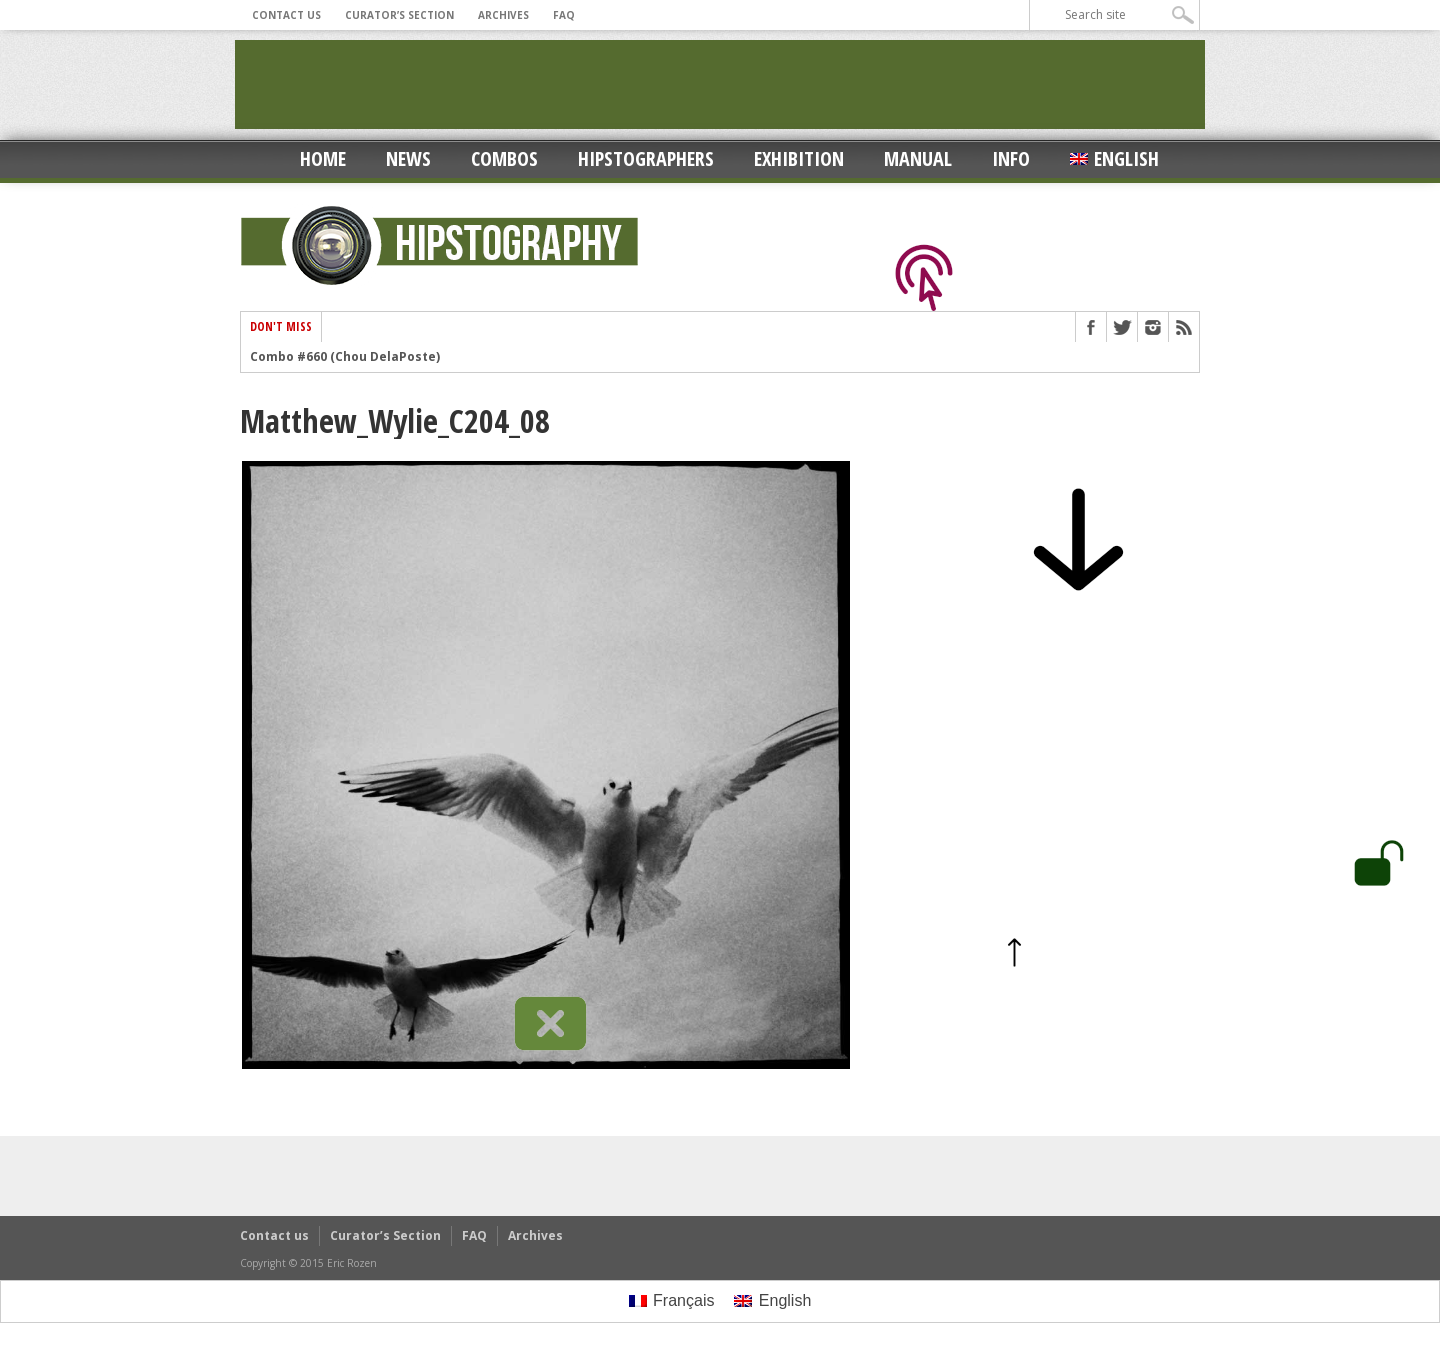 The image size is (1440, 1353). What do you see at coordinates (924, 278) in the screenshot?
I see `tap or click interaction detected` at bounding box center [924, 278].